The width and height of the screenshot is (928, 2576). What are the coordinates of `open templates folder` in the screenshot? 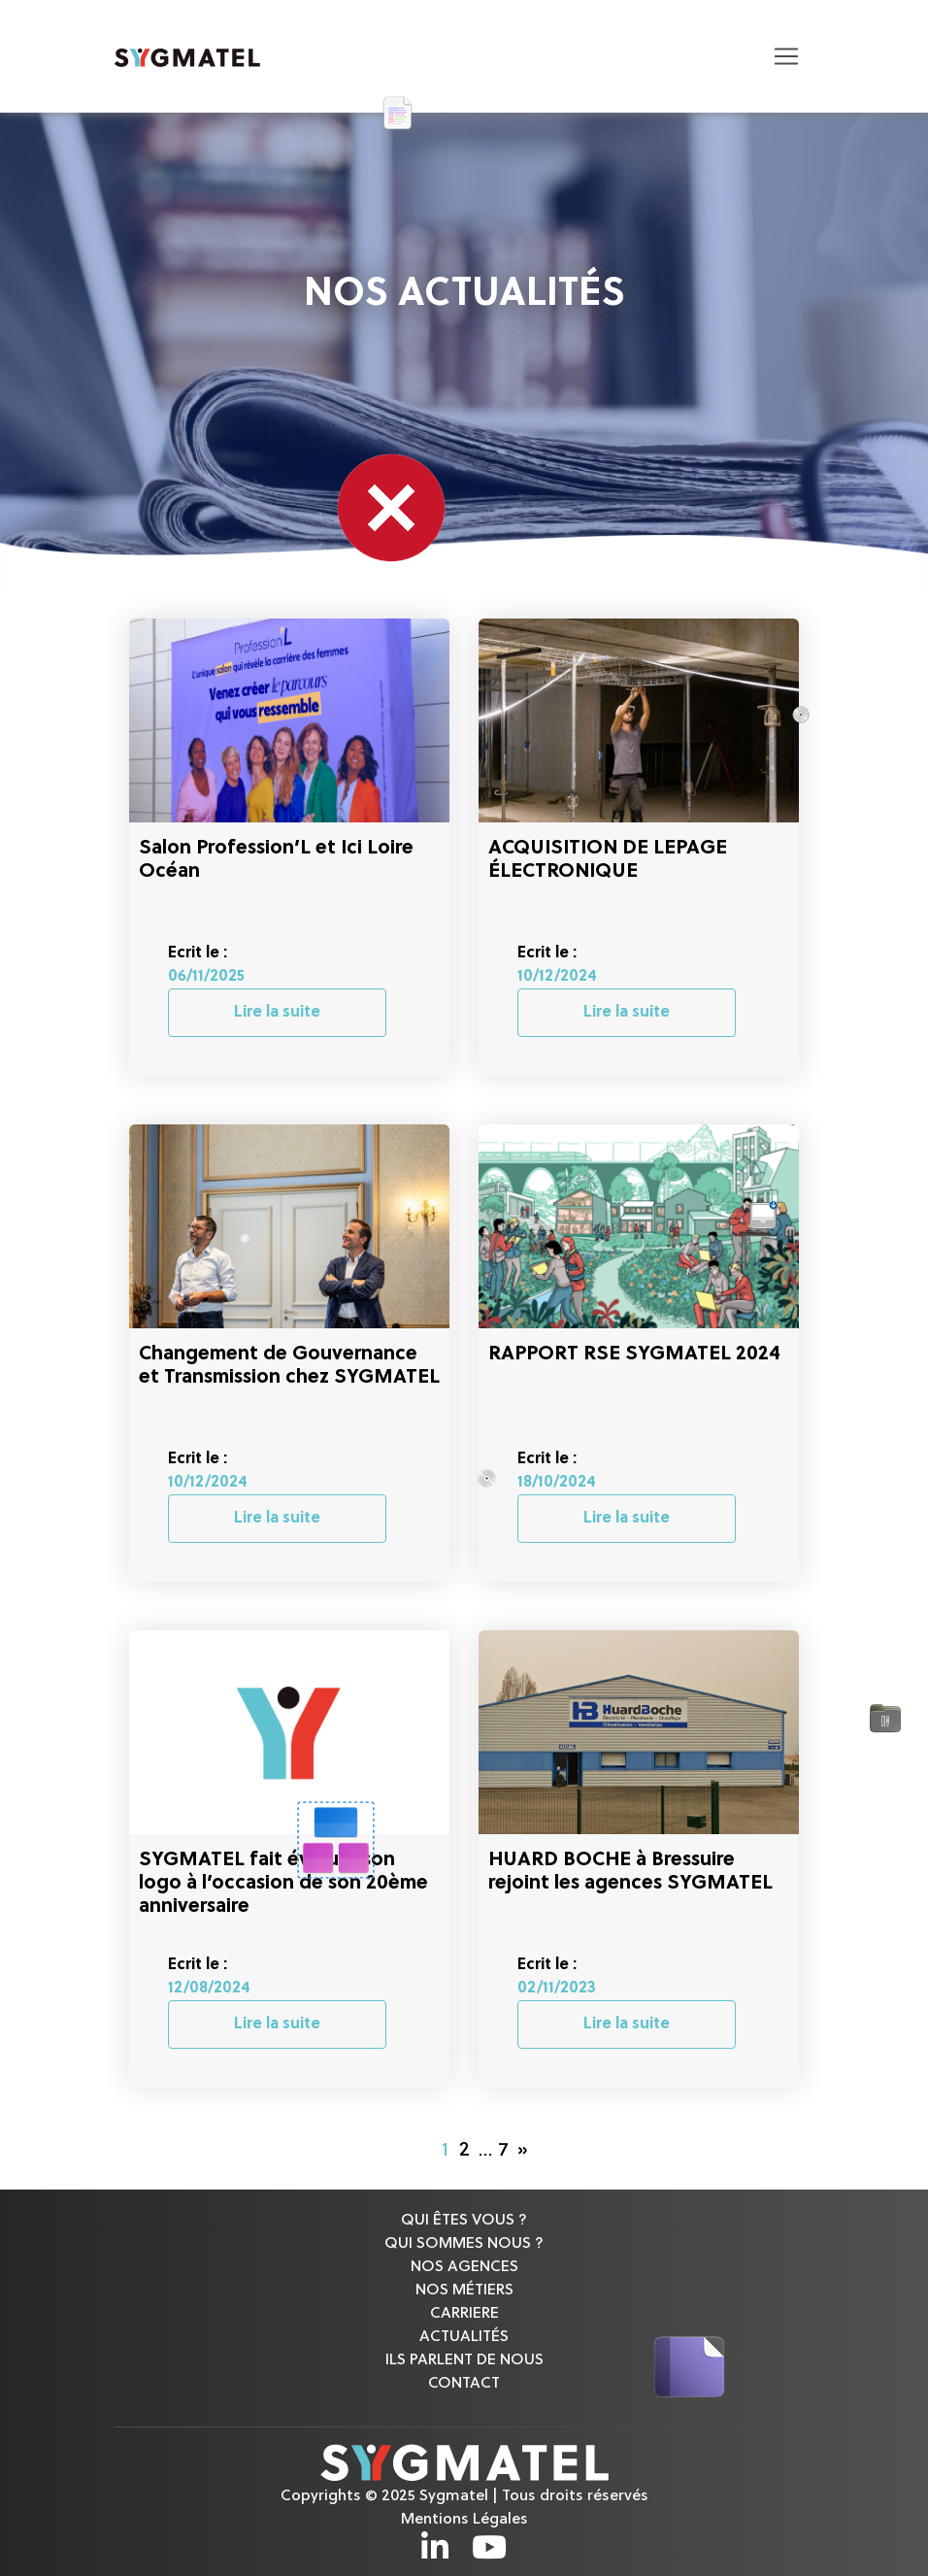 It's located at (885, 1718).